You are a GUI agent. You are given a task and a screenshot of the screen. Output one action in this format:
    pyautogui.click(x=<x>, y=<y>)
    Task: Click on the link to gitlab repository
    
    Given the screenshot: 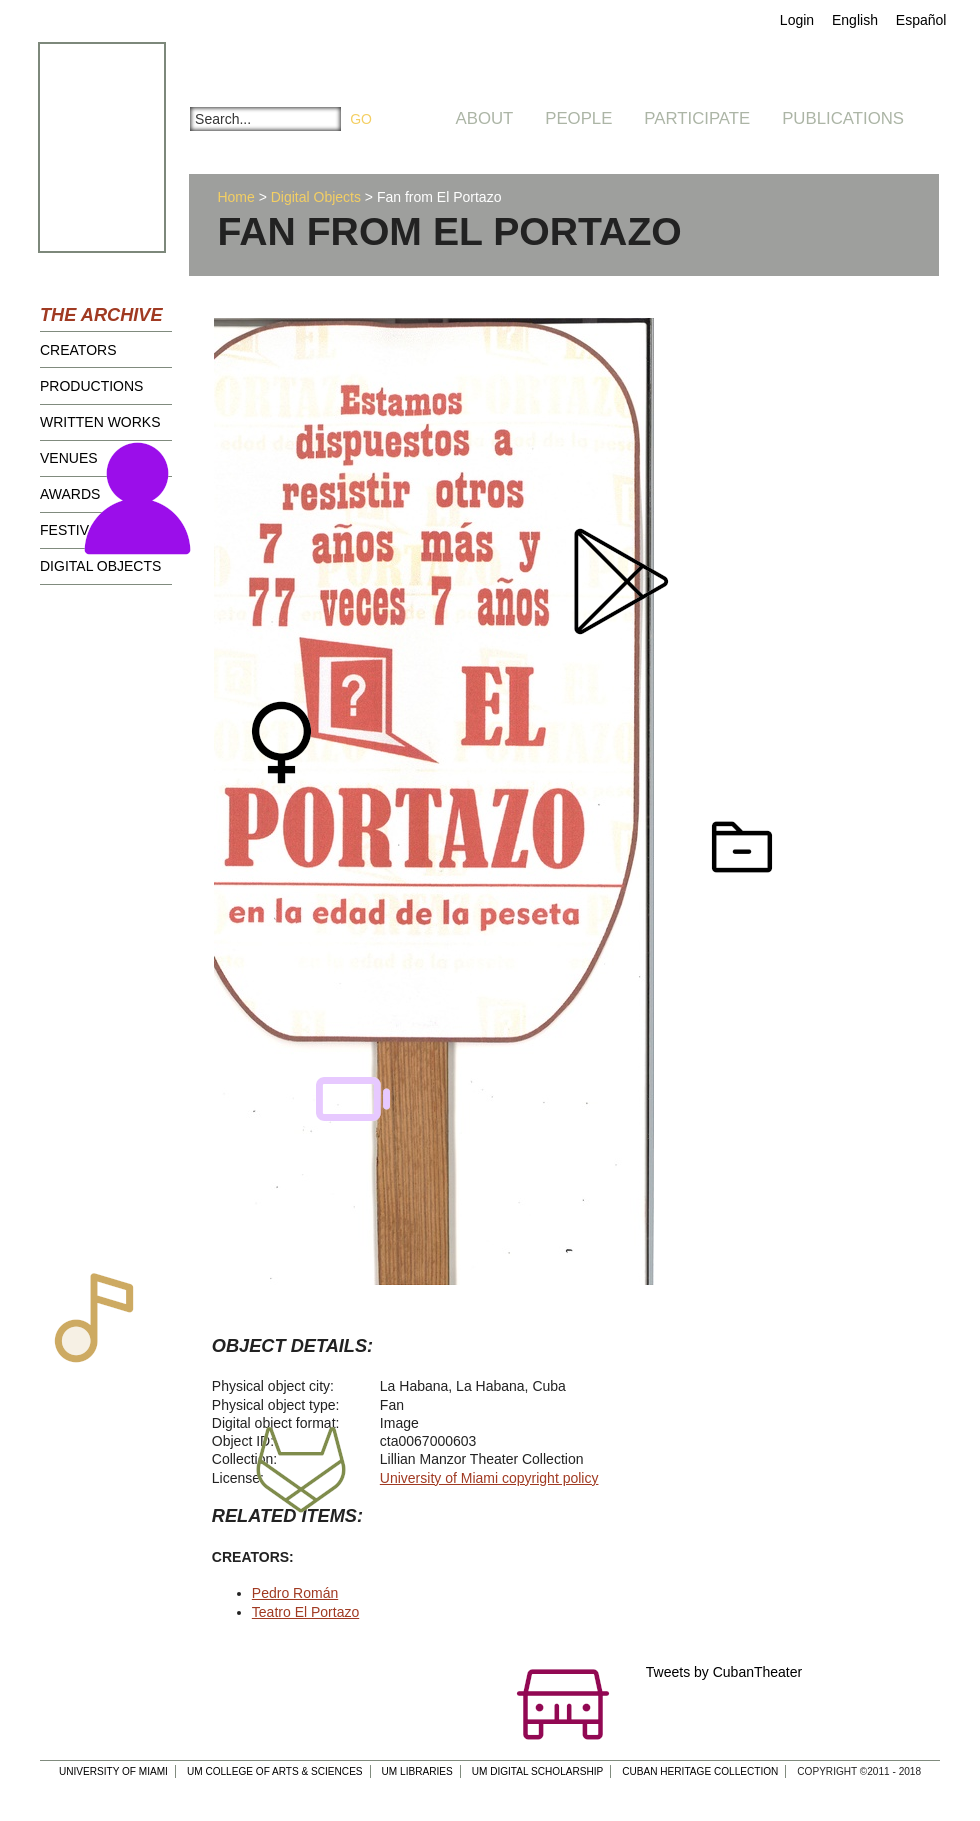 What is the action you would take?
    pyautogui.click(x=301, y=1468)
    